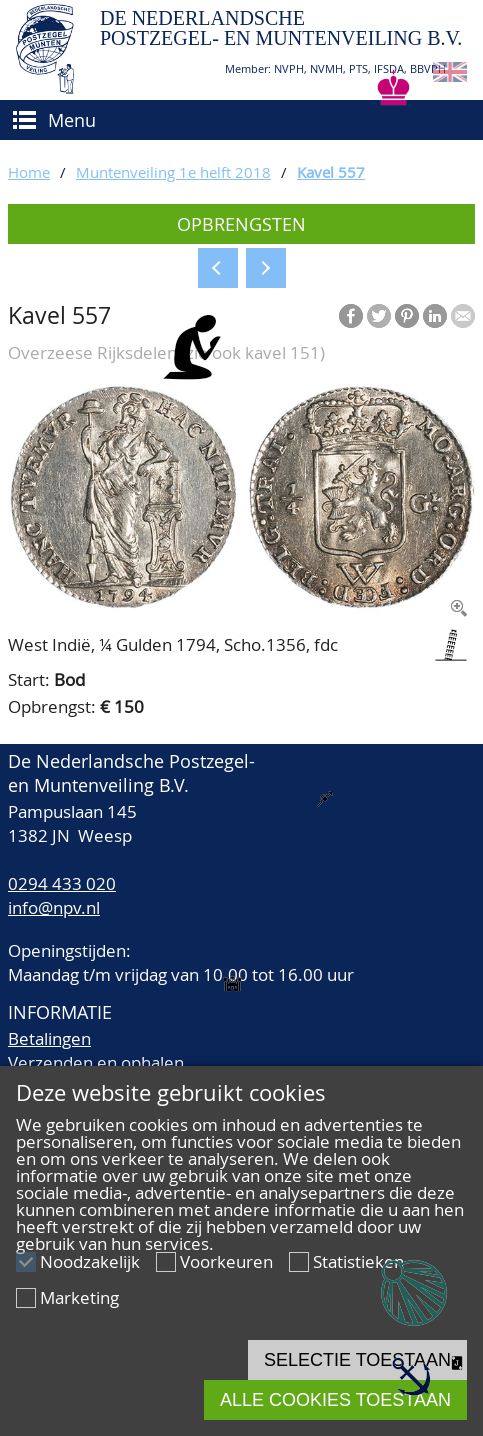  What do you see at coordinates (232, 982) in the screenshot?
I see `view castle or fortress location` at bounding box center [232, 982].